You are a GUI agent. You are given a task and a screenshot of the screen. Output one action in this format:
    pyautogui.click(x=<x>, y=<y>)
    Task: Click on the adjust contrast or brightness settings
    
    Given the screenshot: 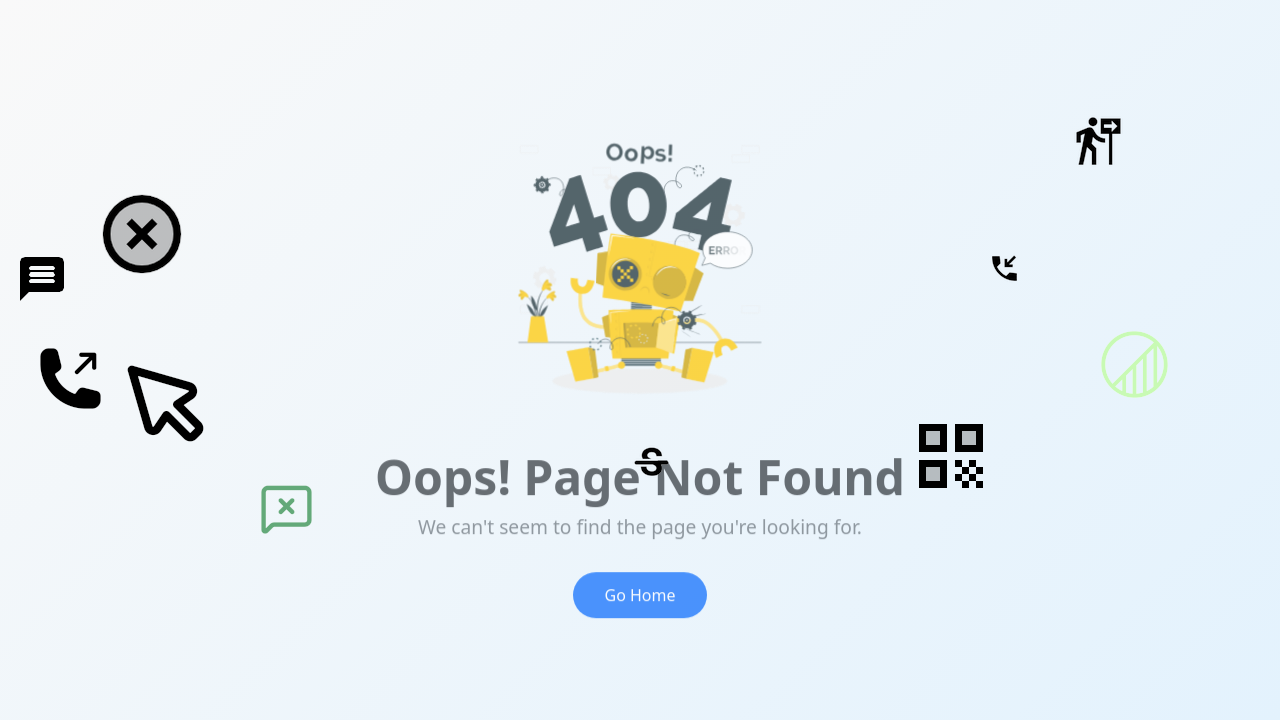 What is the action you would take?
    pyautogui.click(x=1134, y=364)
    